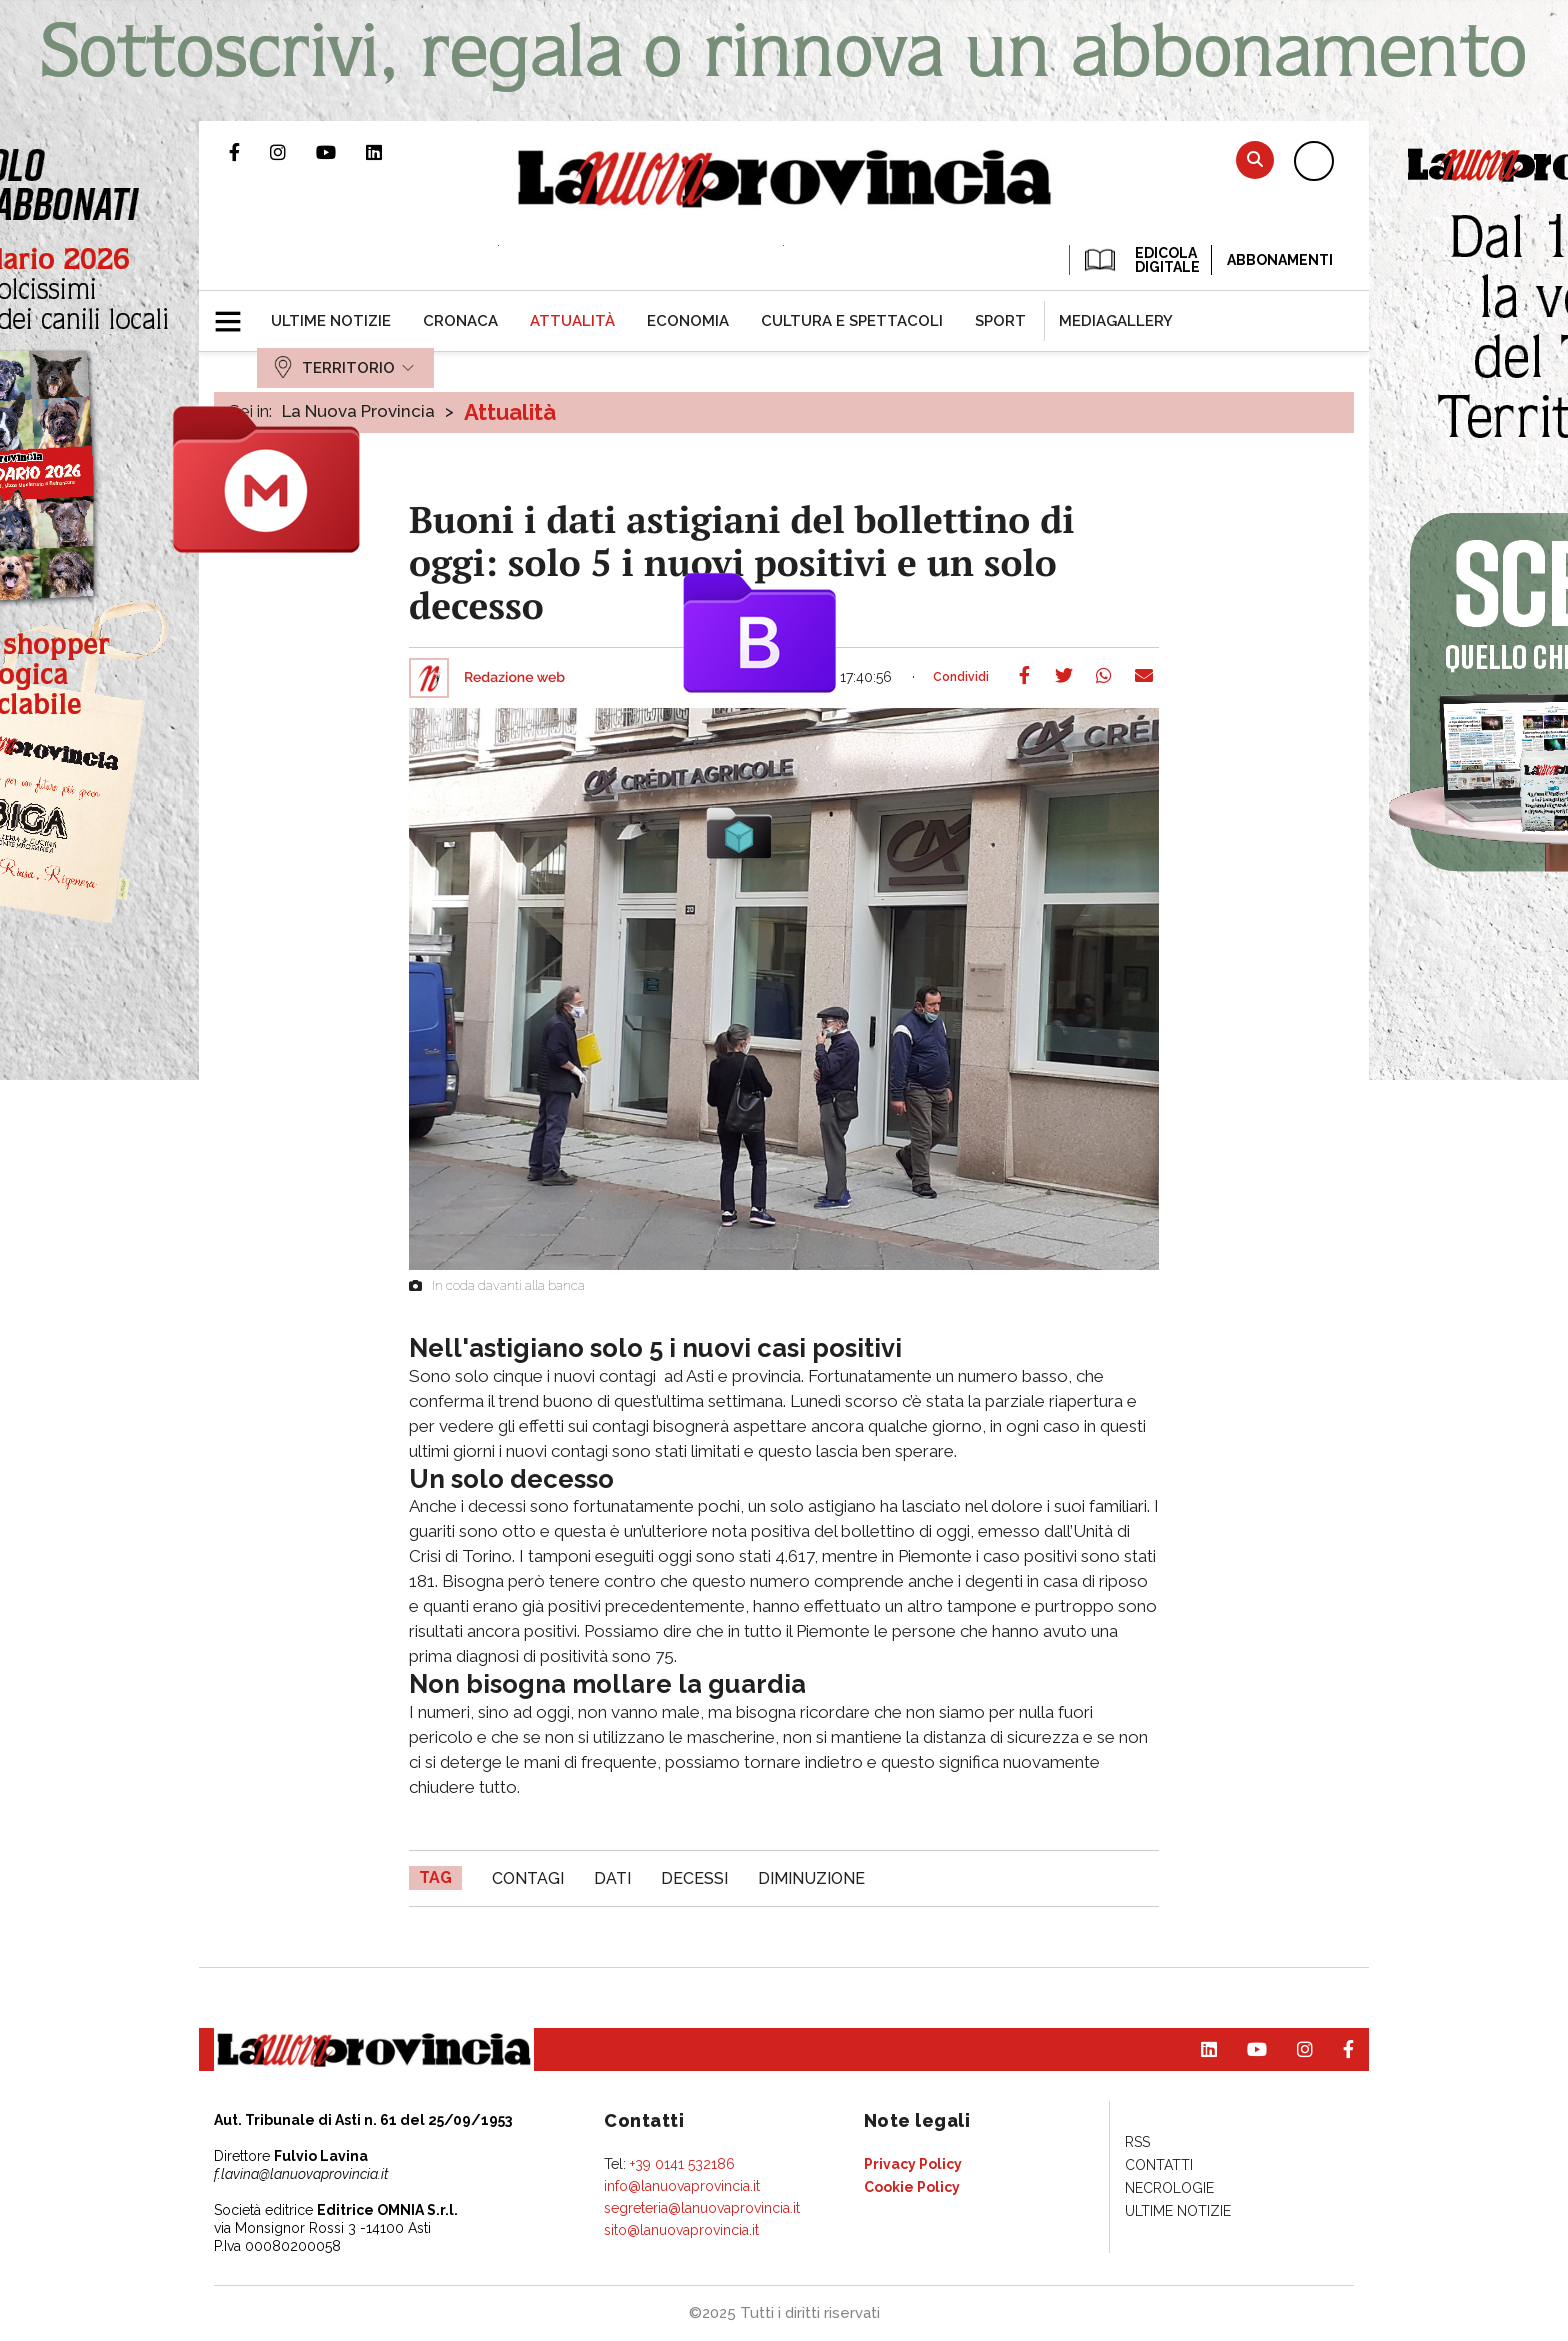 The image size is (1568, 2341). Describe the element at coordinates (265, 484) in the screenshot. I see `open mega cloud storage folder` at that location.